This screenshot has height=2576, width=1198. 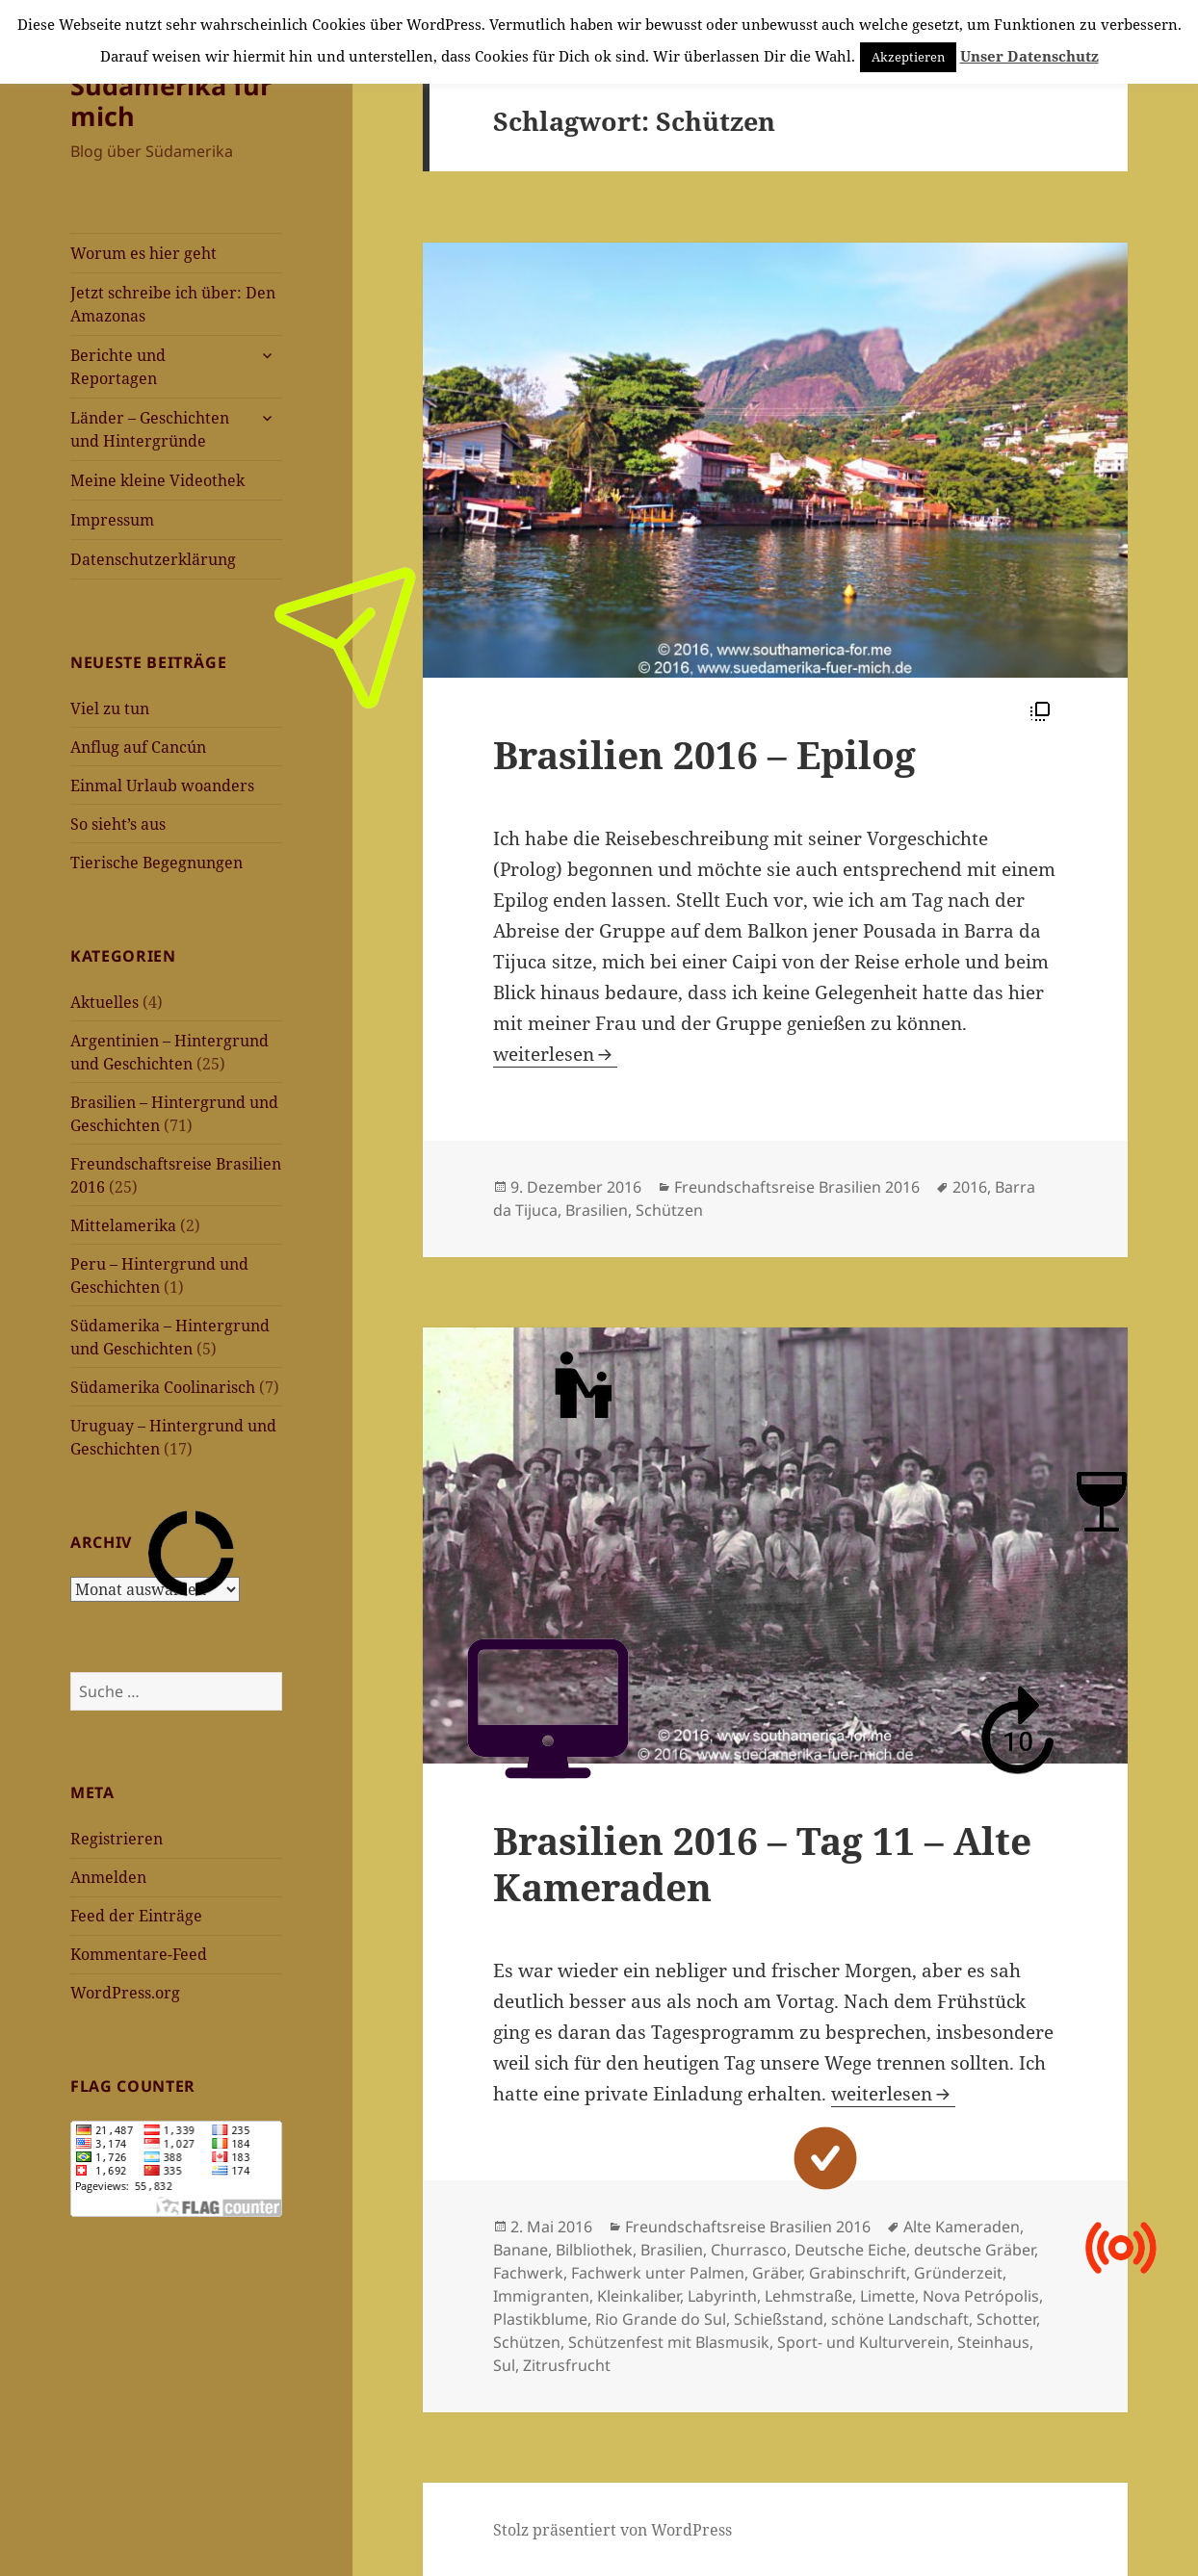 What do you see at coordinates (1018, 1733) in the screenshot?
I see `skip forward 10 seconds in media playback` at bounding box center [1018, 1733].